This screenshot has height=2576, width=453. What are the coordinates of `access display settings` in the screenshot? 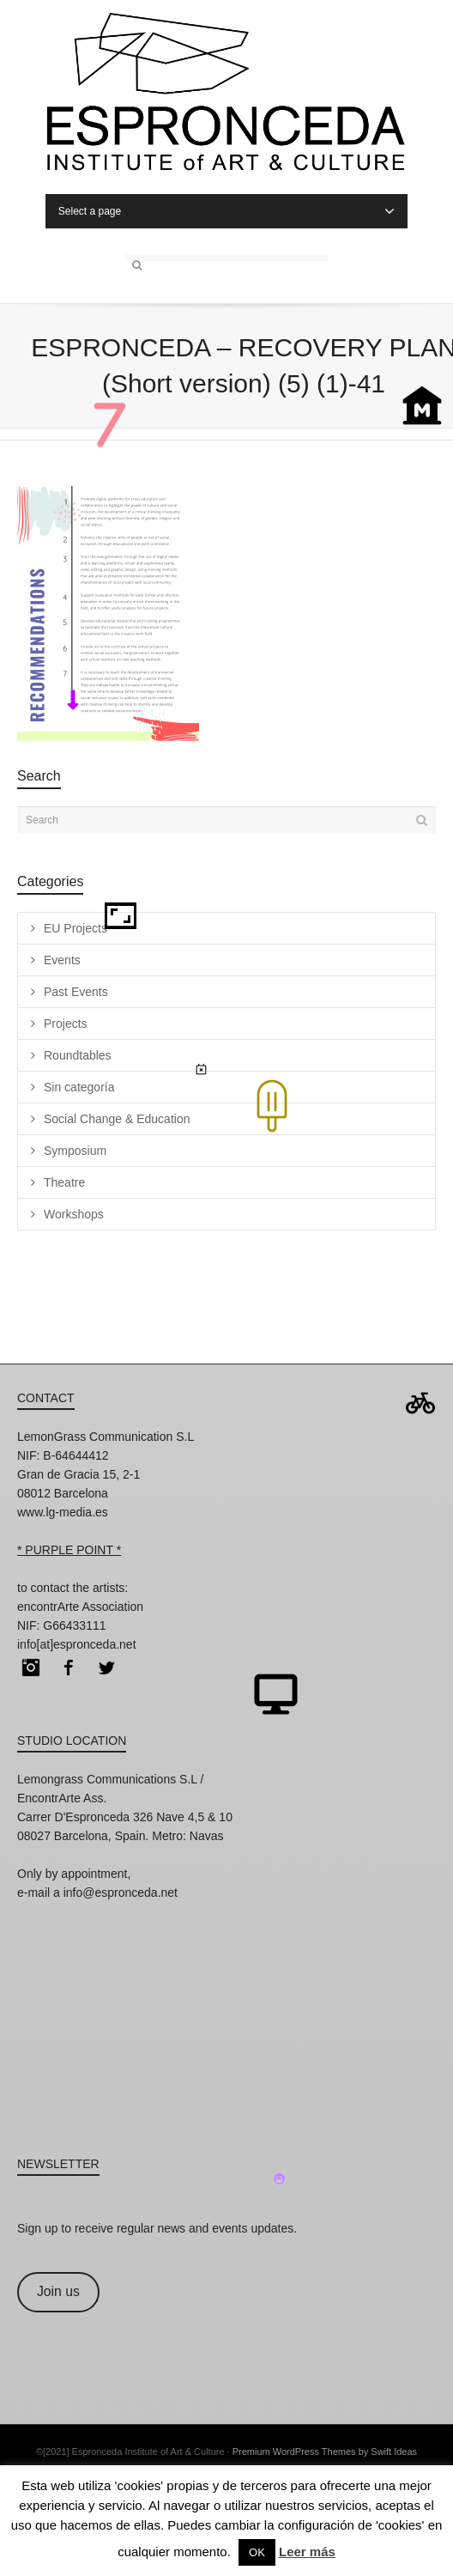 It's located at (275, 1692).